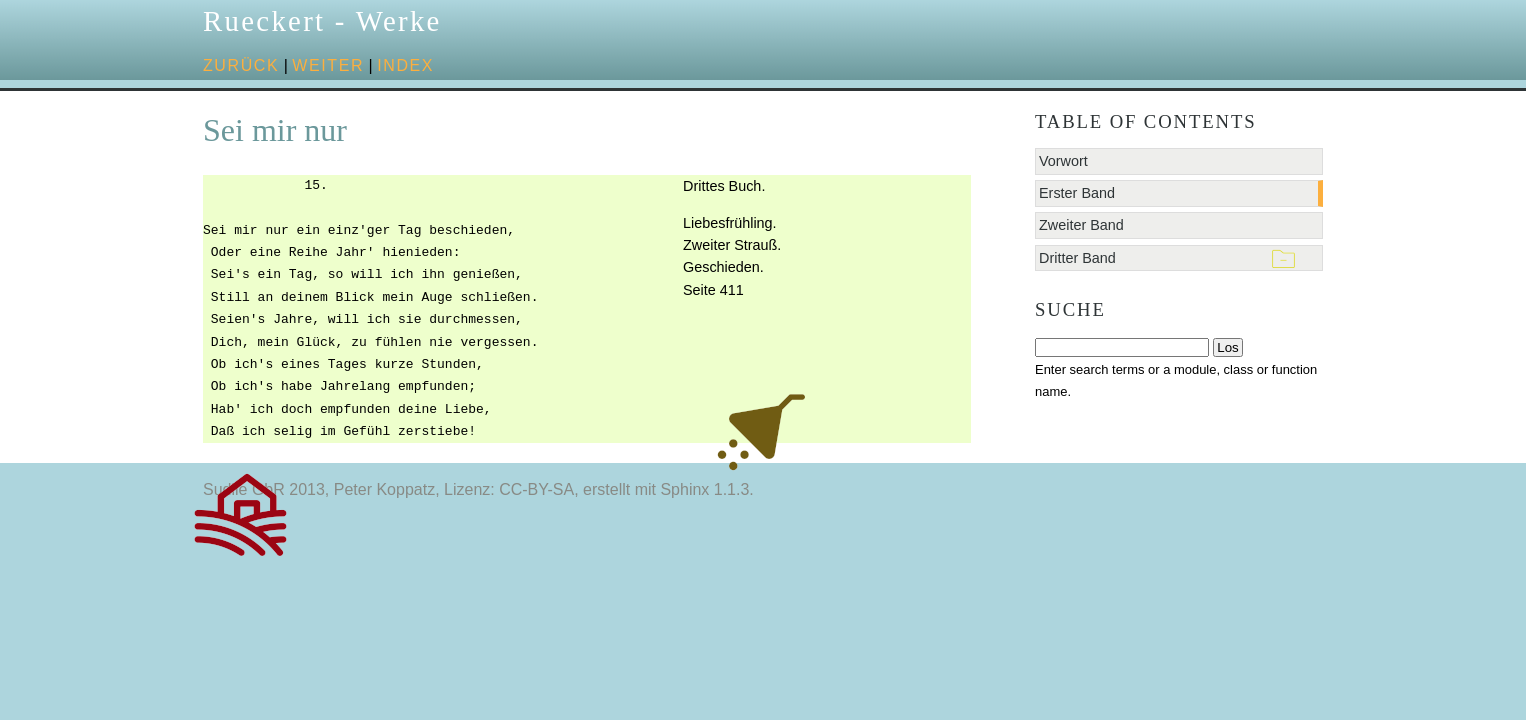 The image size is (1526, 720). Describe the element at coordinates (240, 516) in the screenshot. I see `access farm or agricultural features` at that location.